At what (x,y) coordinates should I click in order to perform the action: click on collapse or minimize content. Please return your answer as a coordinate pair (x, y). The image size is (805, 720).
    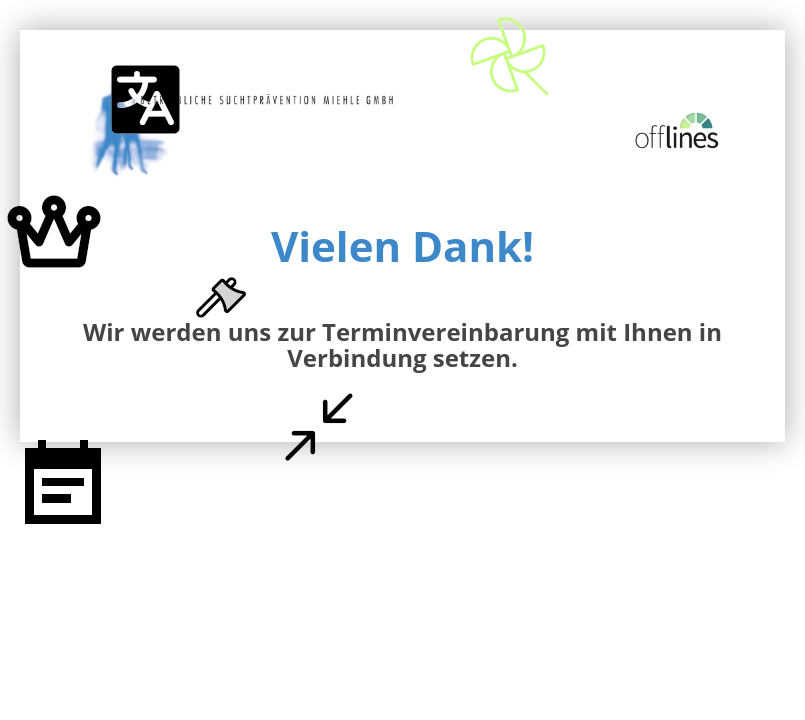
    Looking at the image, I should click on (319, 427).